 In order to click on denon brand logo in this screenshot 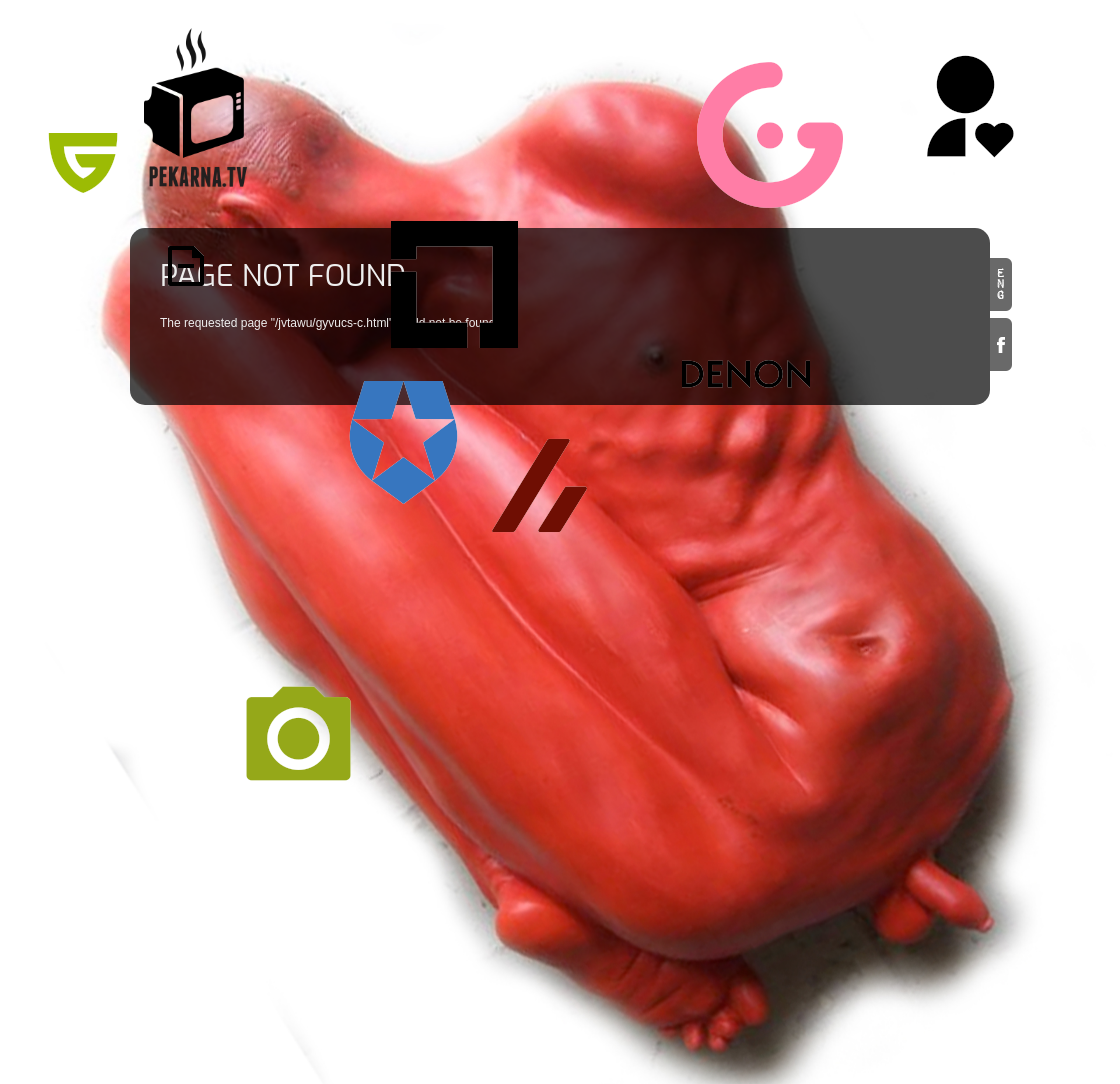, I will do `click(746, 374)`.